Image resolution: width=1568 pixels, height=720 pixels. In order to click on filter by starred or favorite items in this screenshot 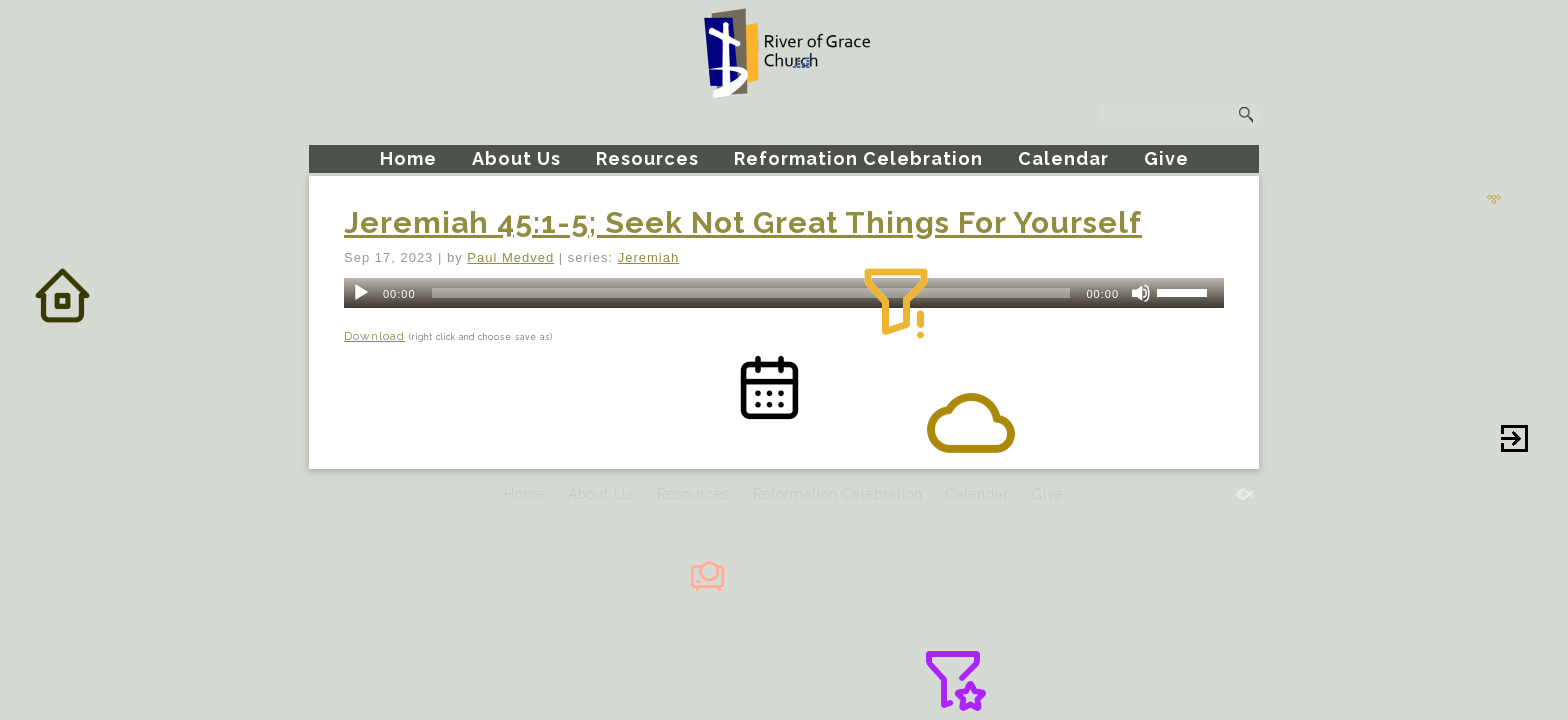, I will do `click(953, 678)`.